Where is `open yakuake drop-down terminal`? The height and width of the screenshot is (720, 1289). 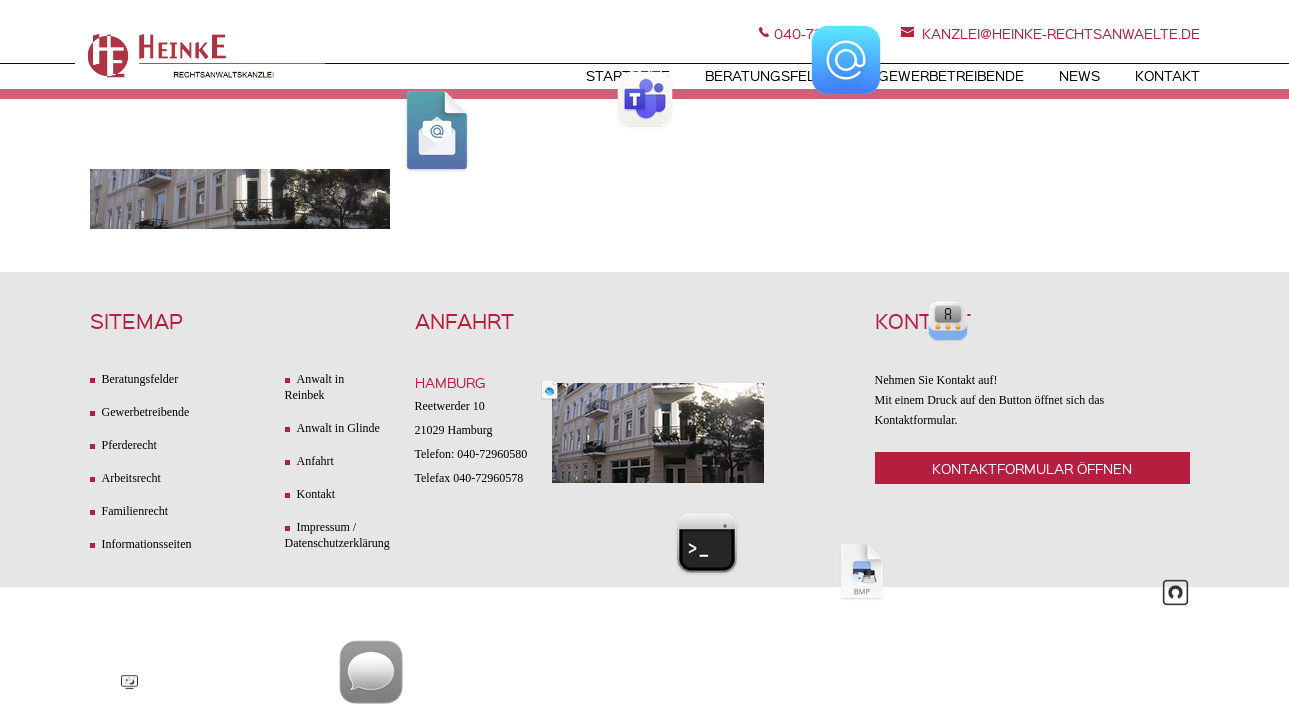 open yakuake drop-down terminal is located at coordinates (707, 543).